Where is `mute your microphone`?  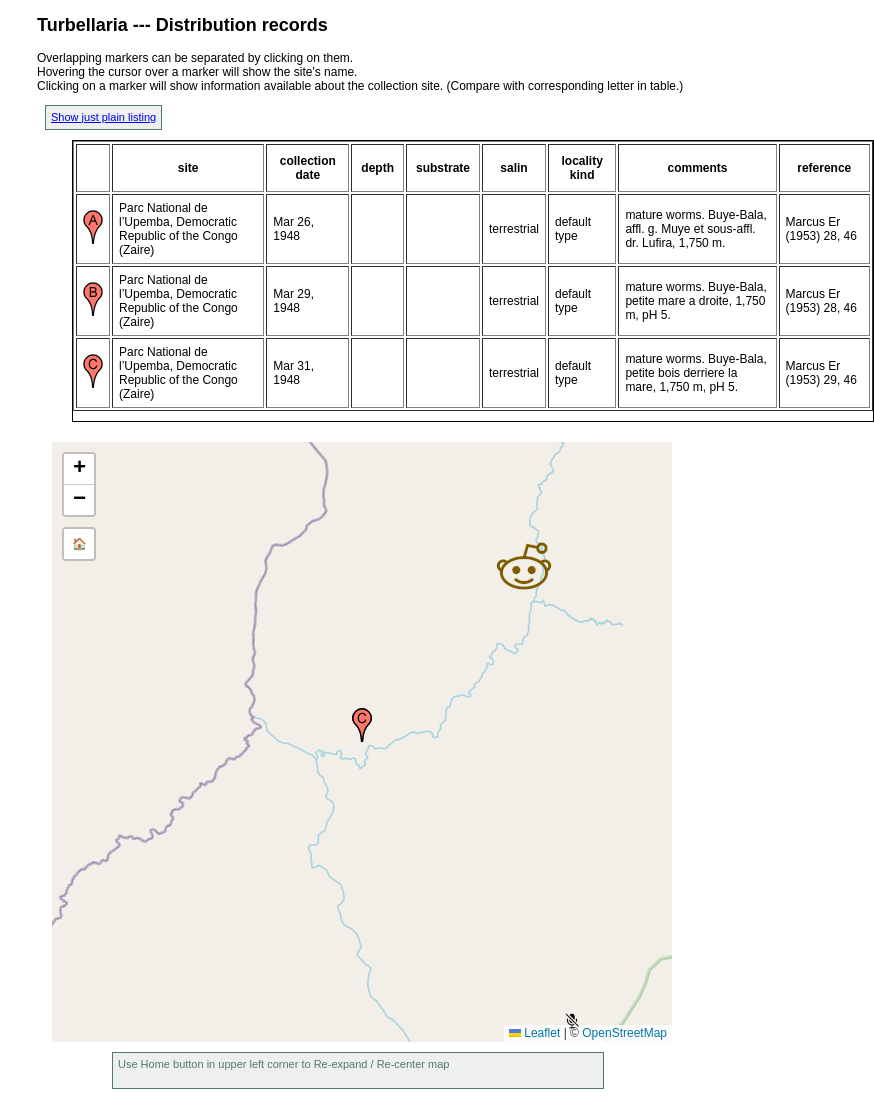
mute your microphone is located at coordinates (572, 1021).